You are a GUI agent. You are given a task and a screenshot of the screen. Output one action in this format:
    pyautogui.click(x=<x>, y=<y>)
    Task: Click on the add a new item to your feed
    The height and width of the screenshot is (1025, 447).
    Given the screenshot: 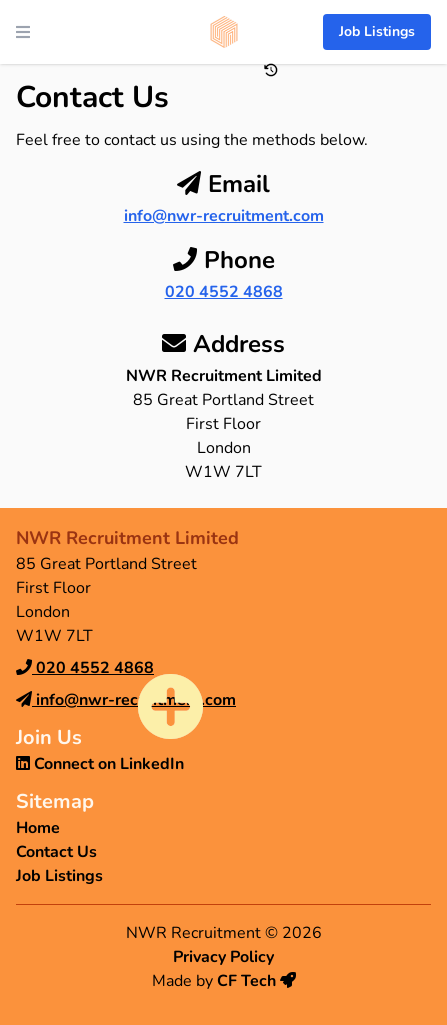 What is the action you would take?
    pyautogui.click(x=170, y=706)
    